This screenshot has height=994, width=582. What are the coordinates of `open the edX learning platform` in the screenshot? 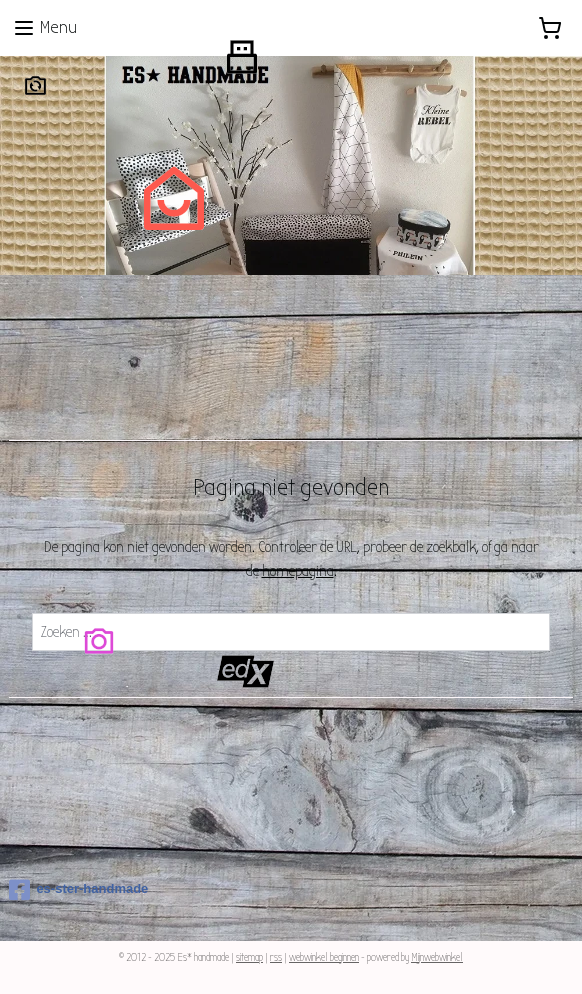 It's located at (245, 671).